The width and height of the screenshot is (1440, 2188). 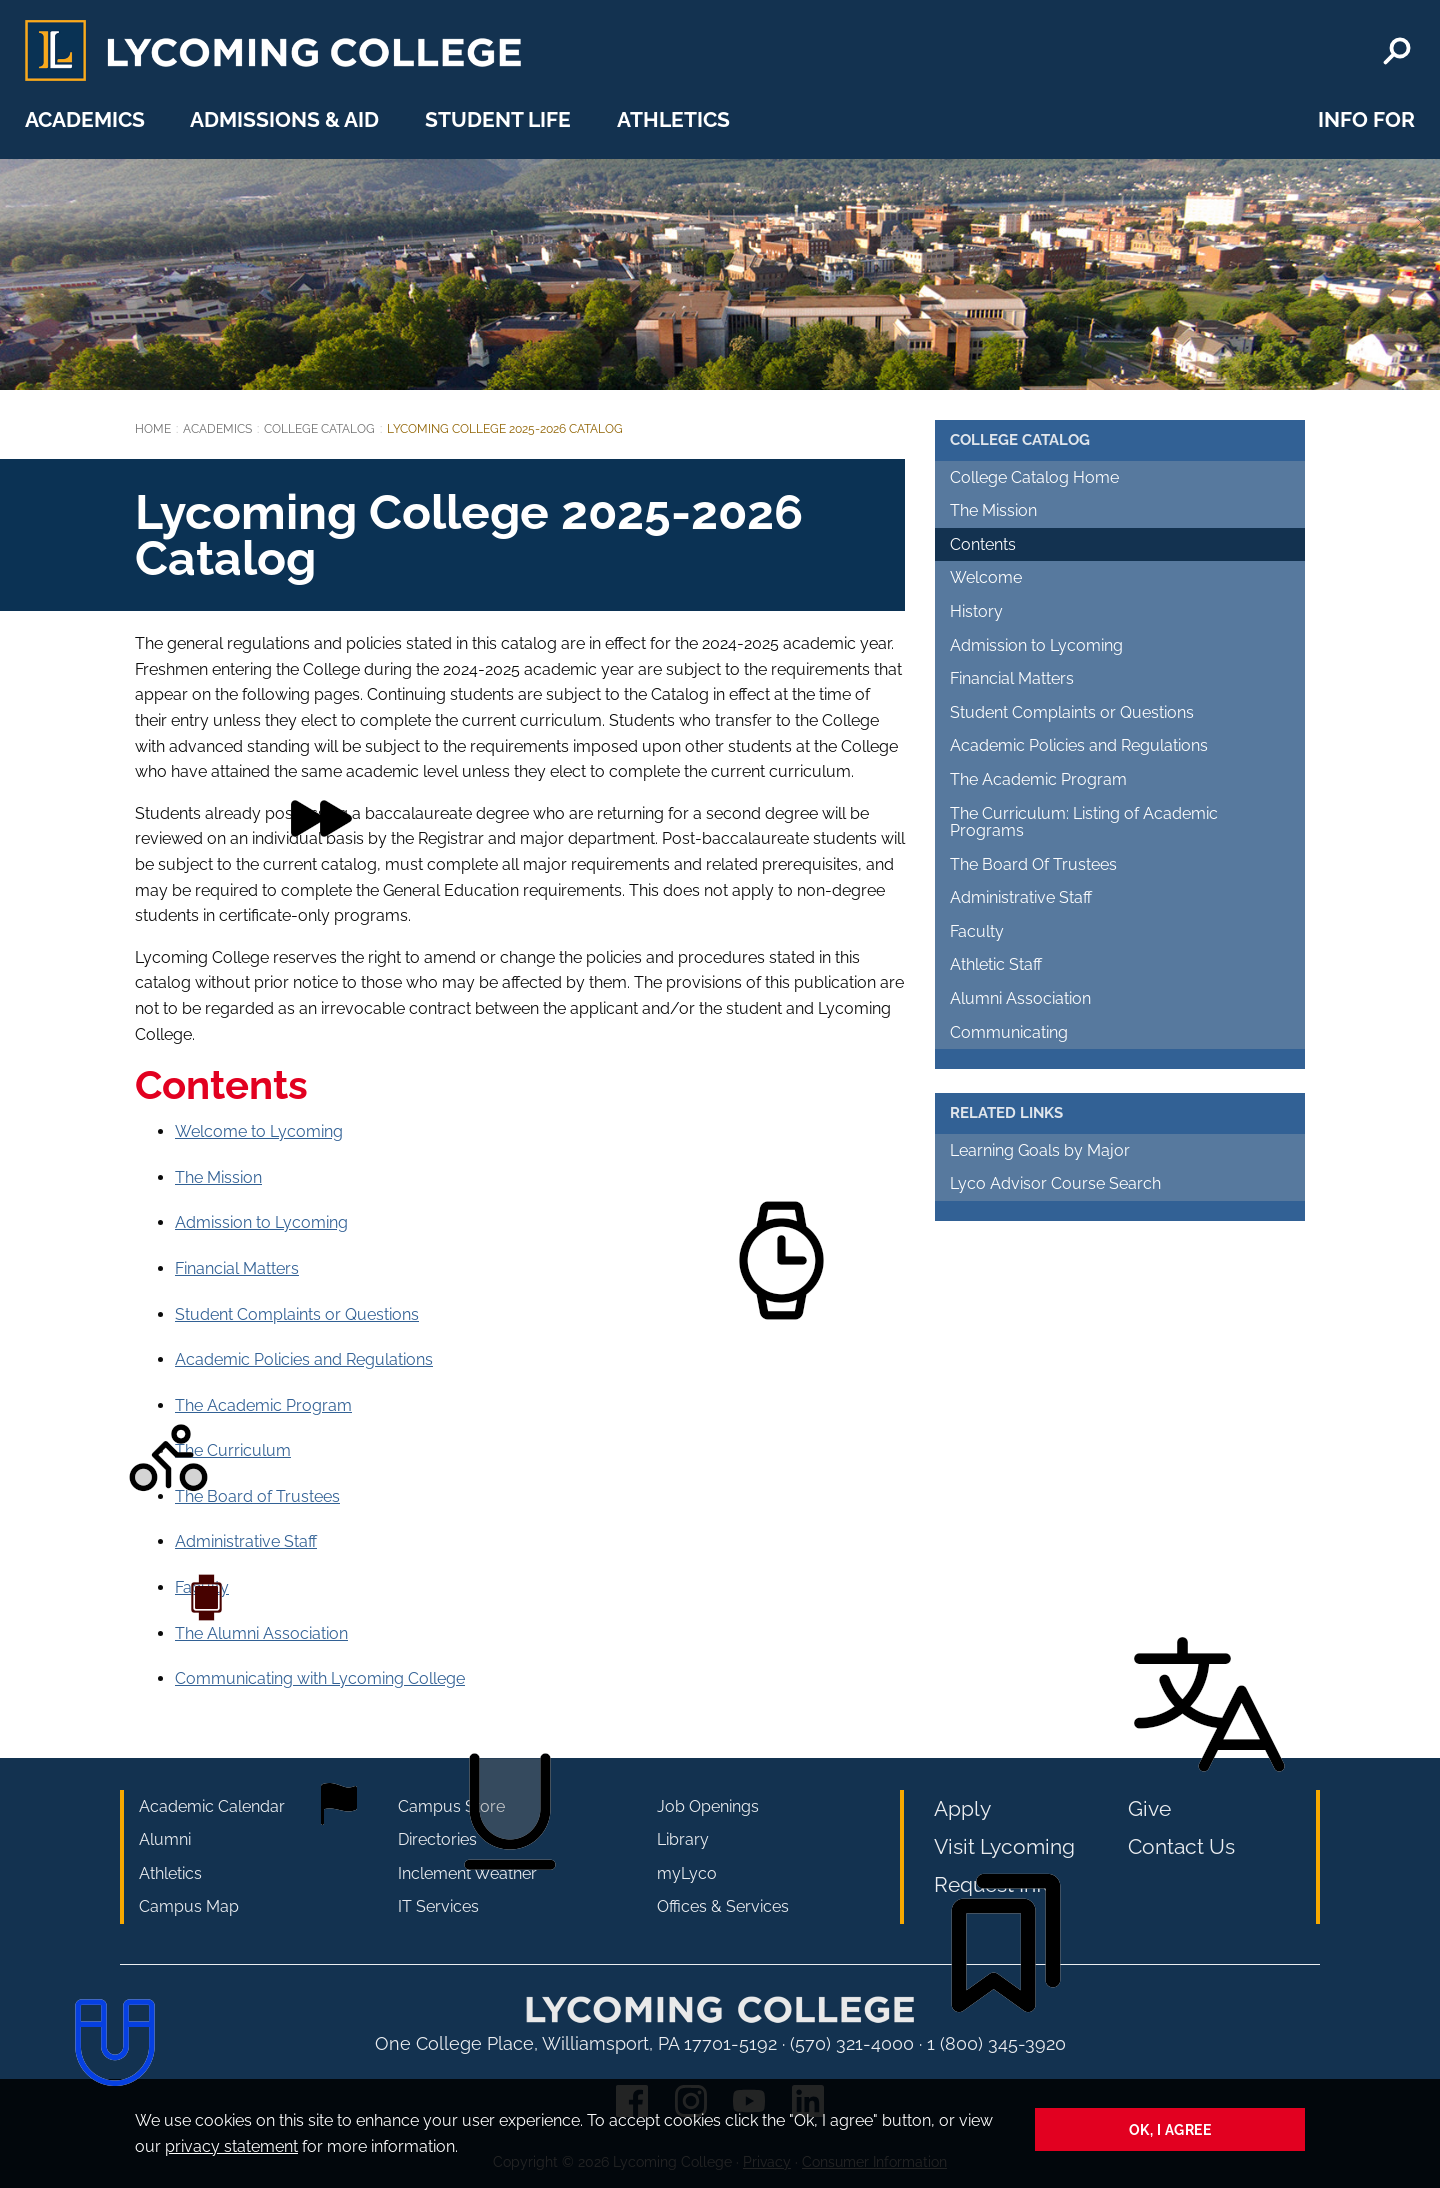 What do you see at coordinates (321, 818) in the screenshot?
I see `skip to the next track` at bounding box center [321, 818].